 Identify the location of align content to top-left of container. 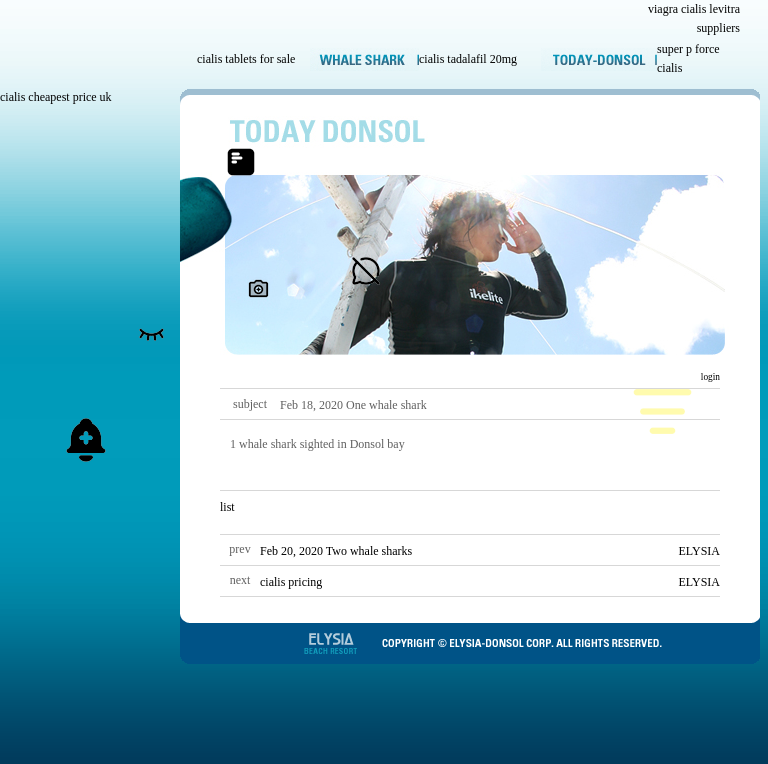
(241, 162).